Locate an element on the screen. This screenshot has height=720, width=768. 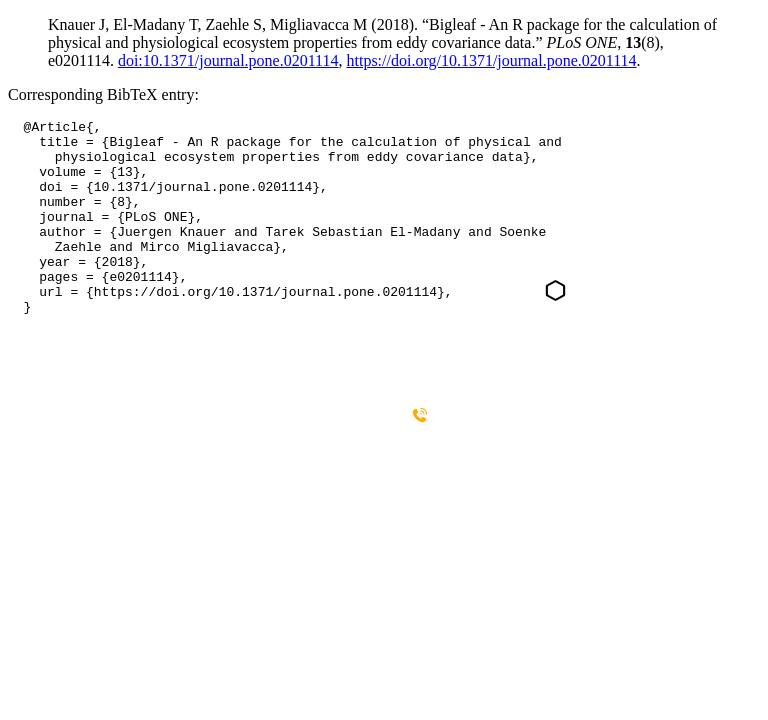
indicates an active or ongoing call is located at coordinates (419, 415).